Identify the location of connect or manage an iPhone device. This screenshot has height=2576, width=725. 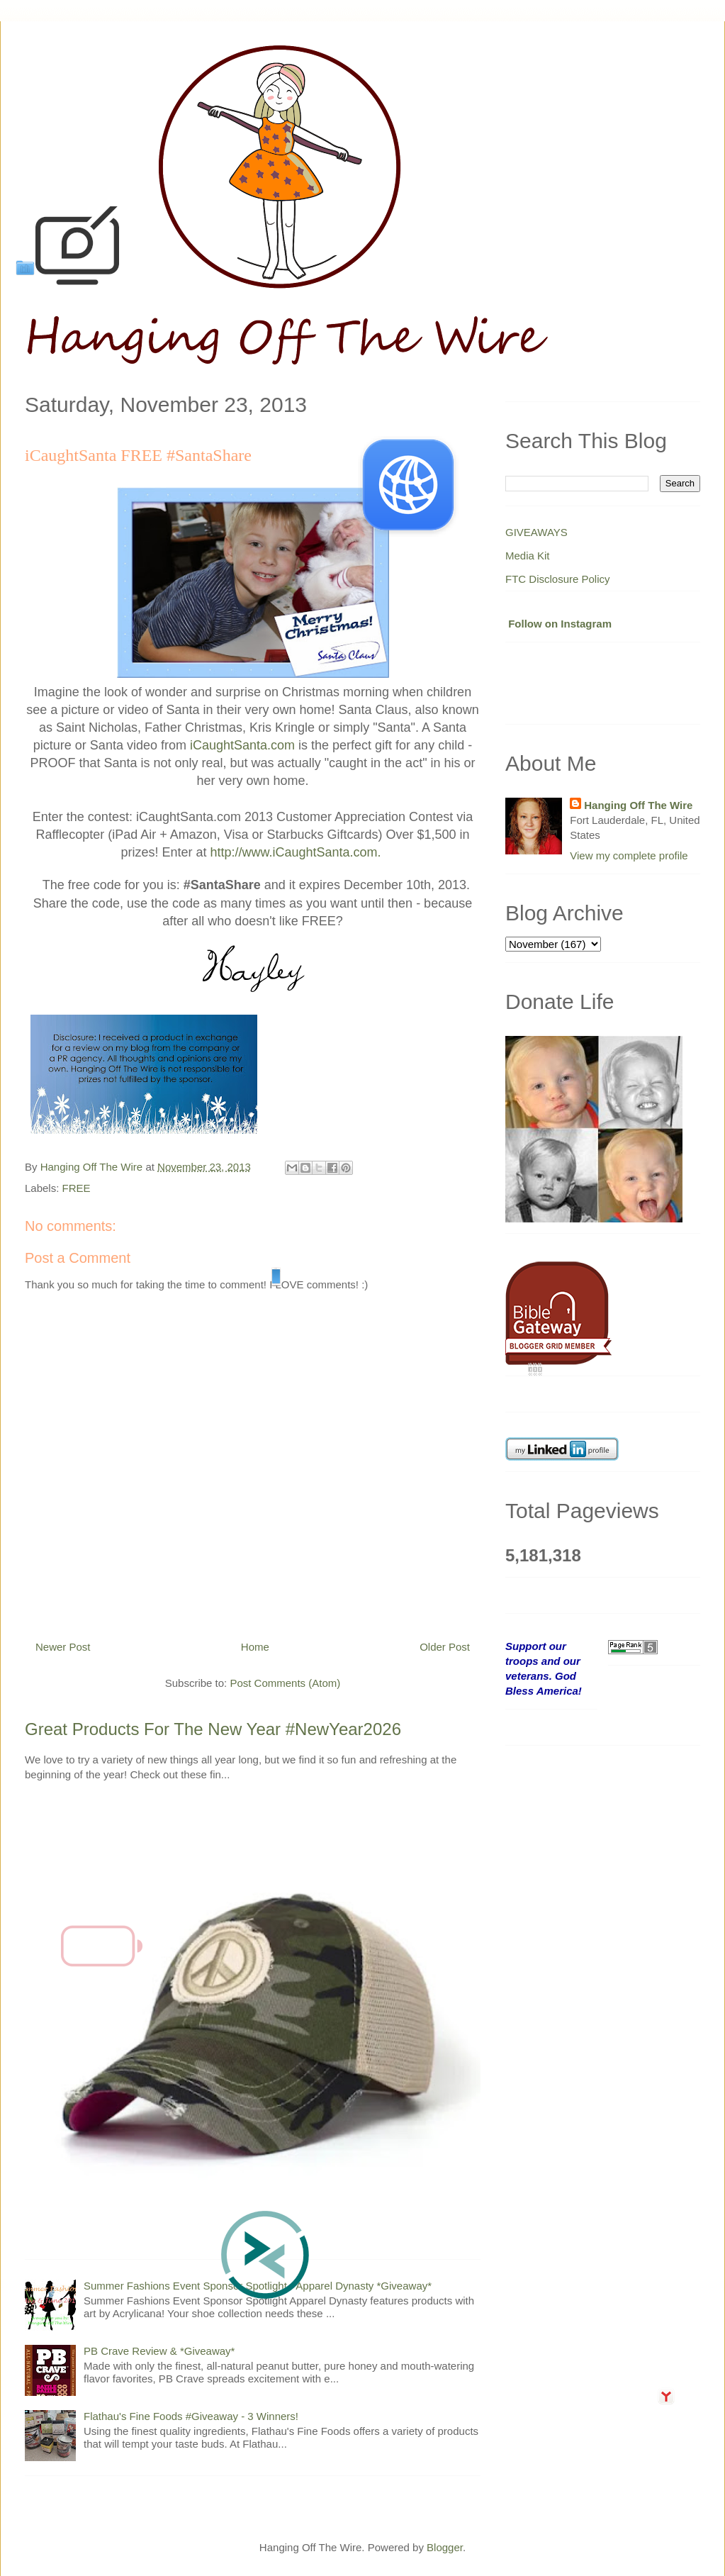
(276, 1276).